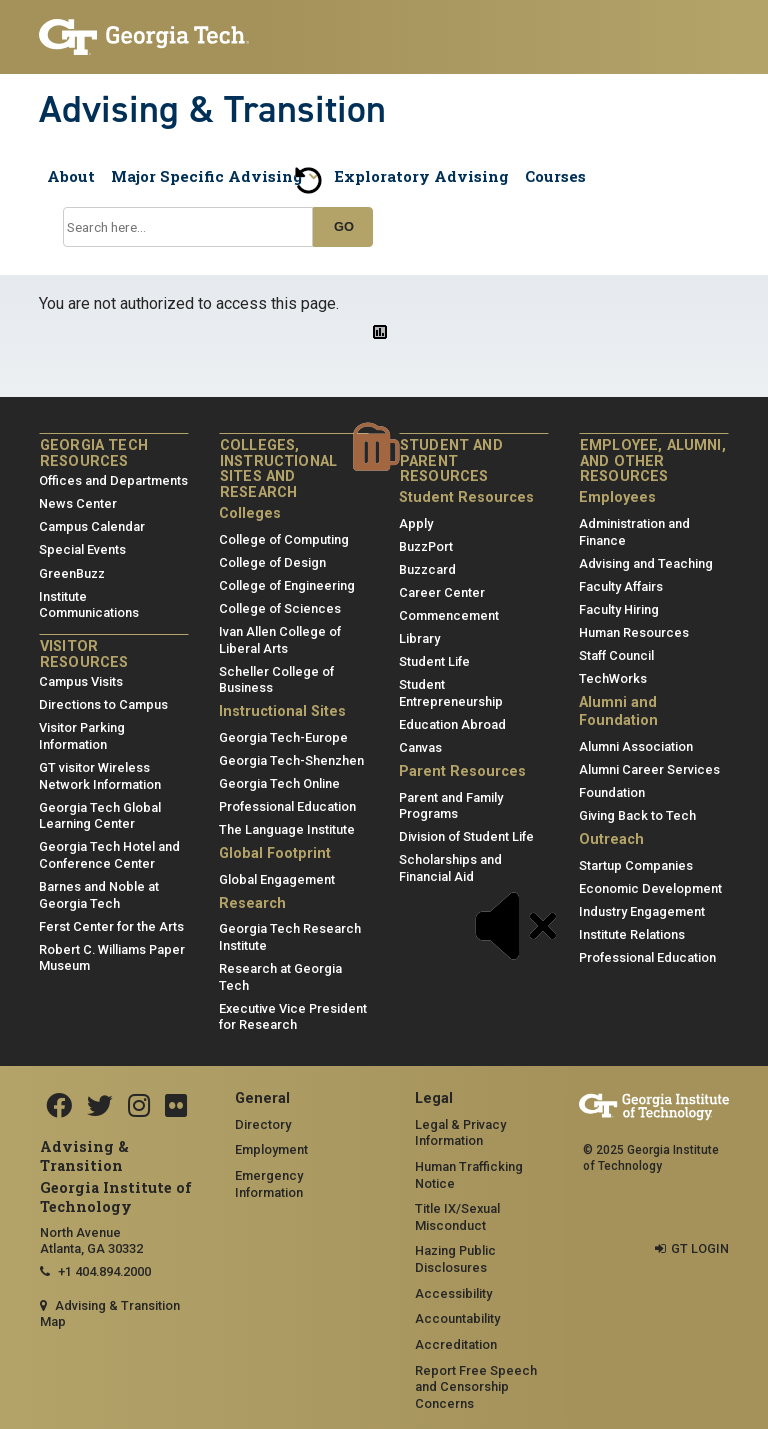  Describe the element at coordinates (308, 180) in the screenshot. I see `undo last action` at that location.